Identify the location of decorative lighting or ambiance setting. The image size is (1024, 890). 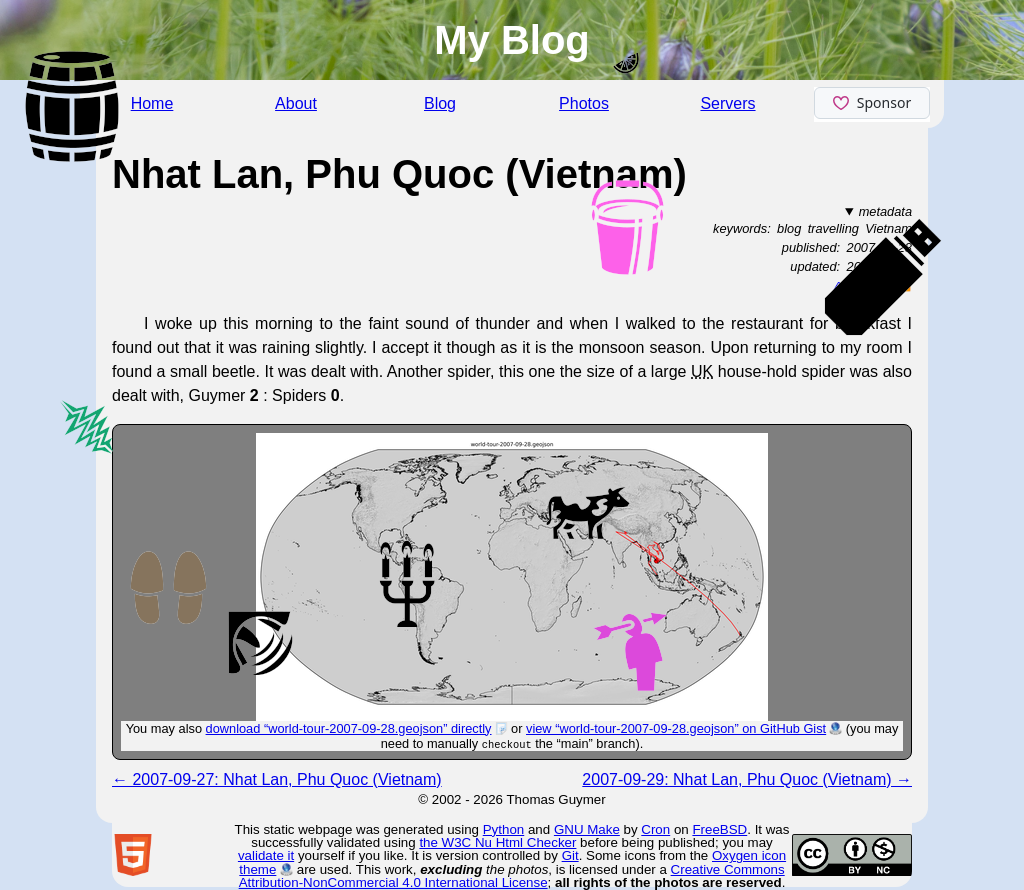
(407, 584).